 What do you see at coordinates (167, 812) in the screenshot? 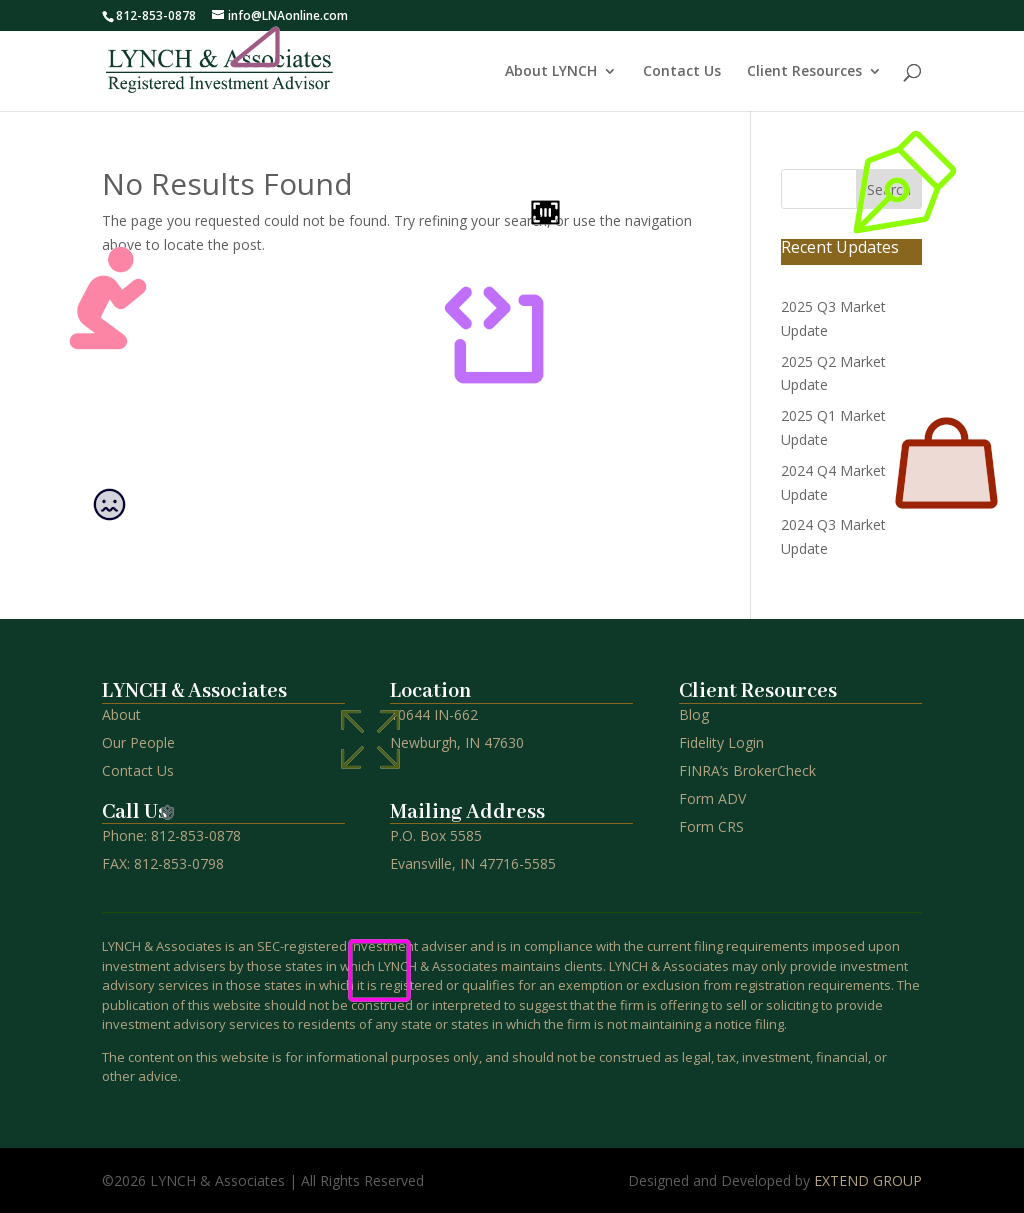
I see `indicates grain or wheat-based ingredients` at bounding box center [167, 812].